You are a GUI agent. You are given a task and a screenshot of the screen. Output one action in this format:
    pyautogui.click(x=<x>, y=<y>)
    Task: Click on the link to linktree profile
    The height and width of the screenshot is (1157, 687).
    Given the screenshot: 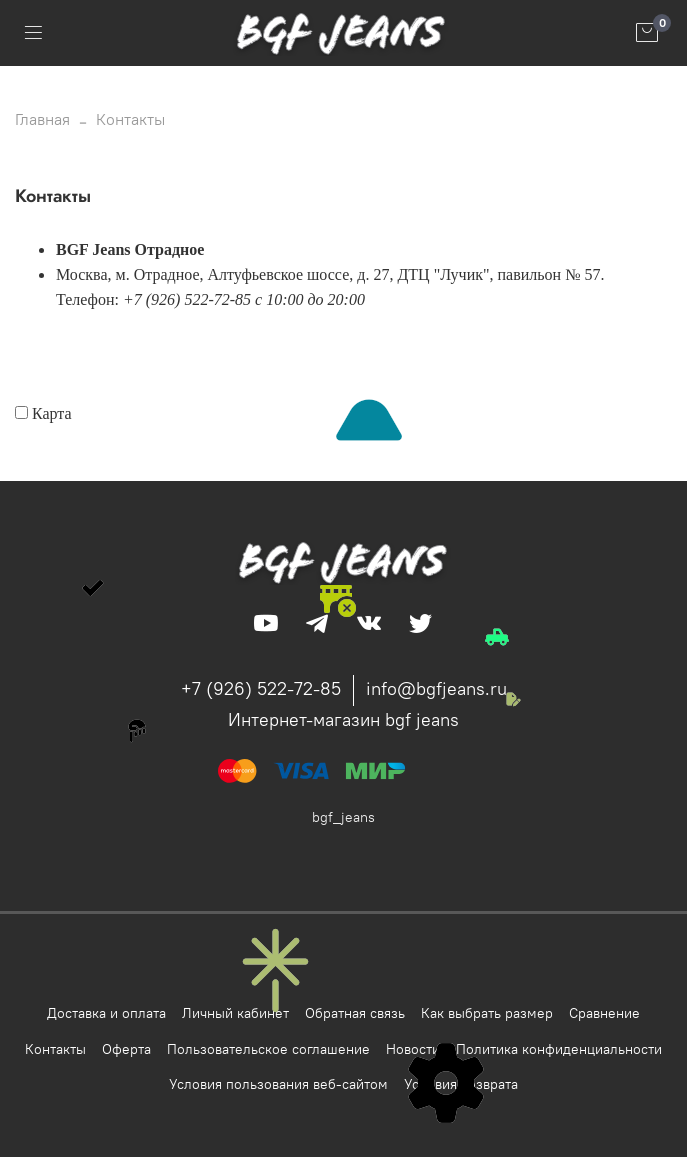 What is the action you would take?
    pyautogui.click(x=275, y=970)
    